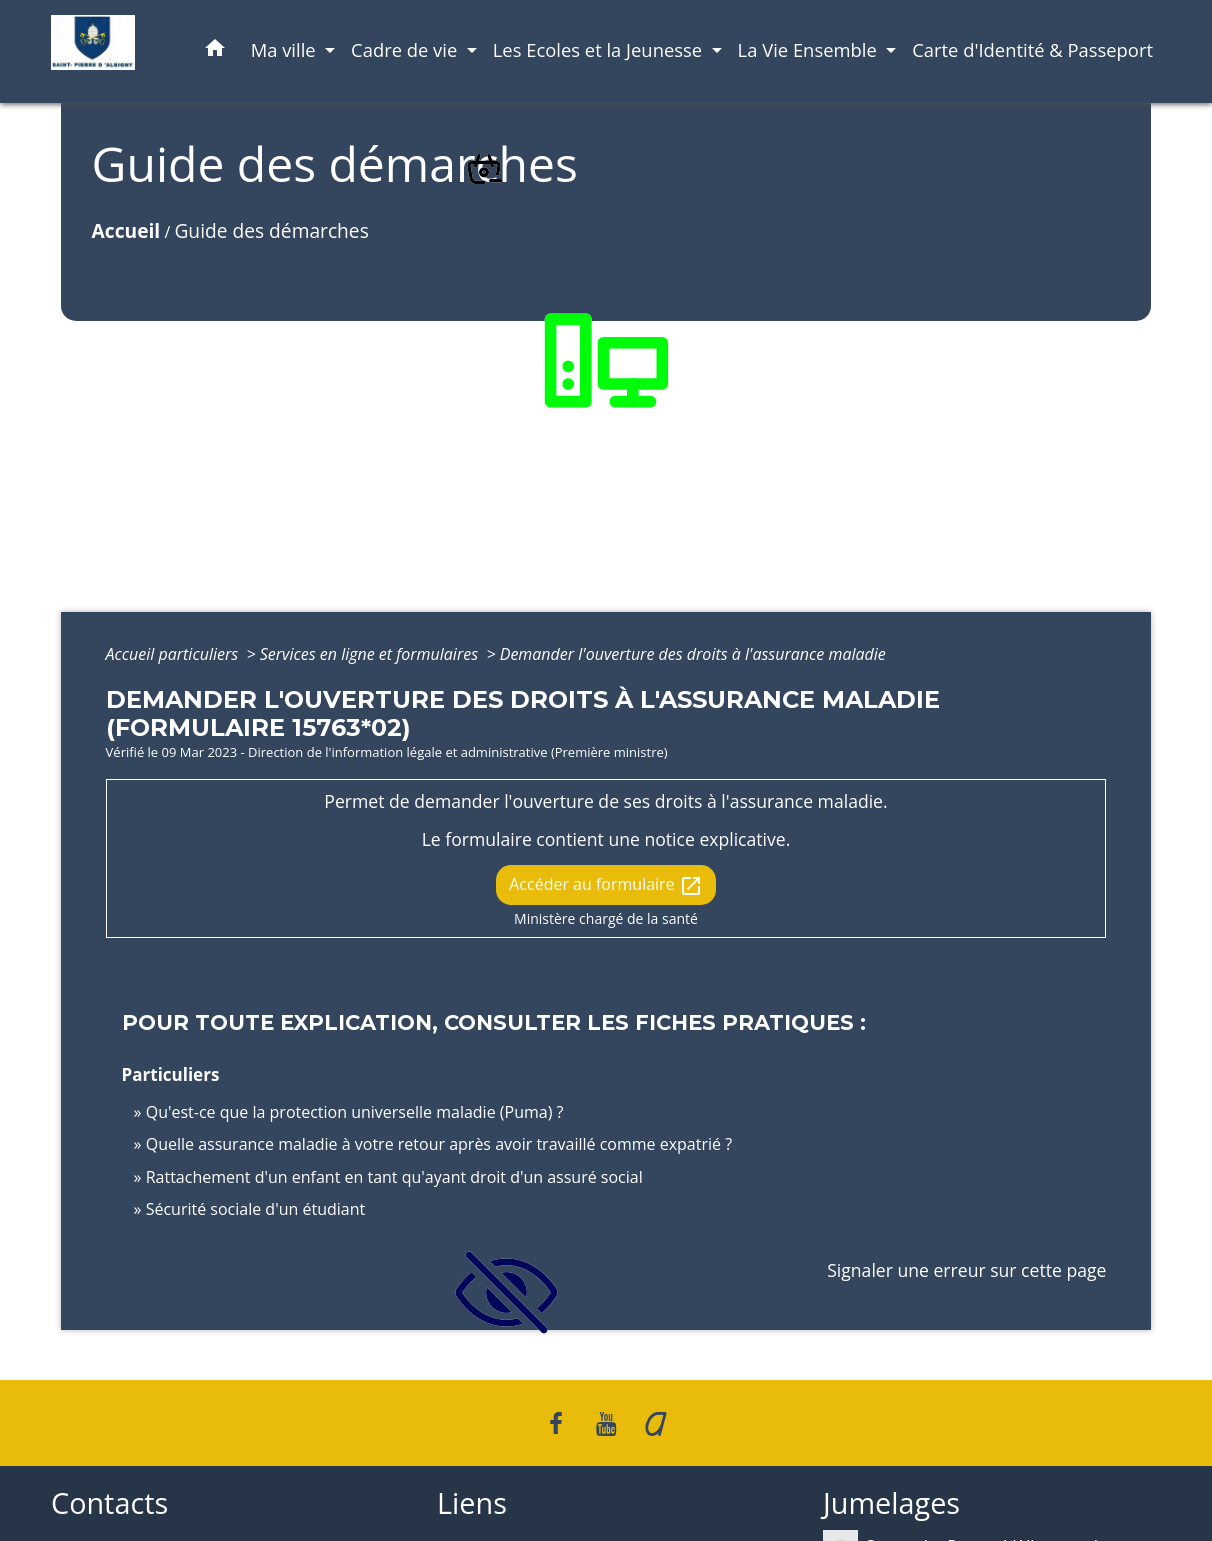  Describe the element at coordinates (484, 169) in the screenshot. I see `remove item from basket` at that location.